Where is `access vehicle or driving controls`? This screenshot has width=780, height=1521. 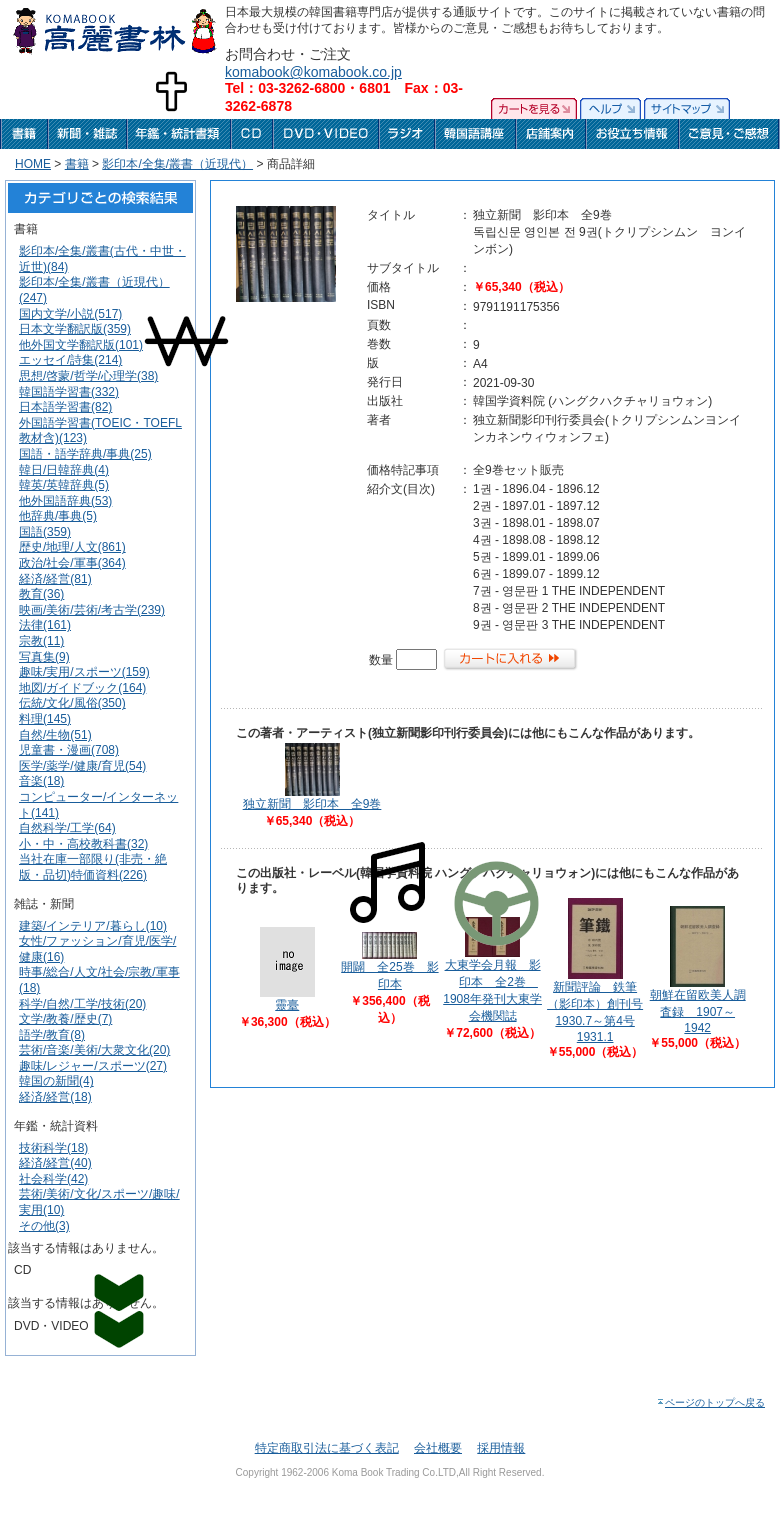 access vehicle or driving controls is located at coordinates (496, 903).